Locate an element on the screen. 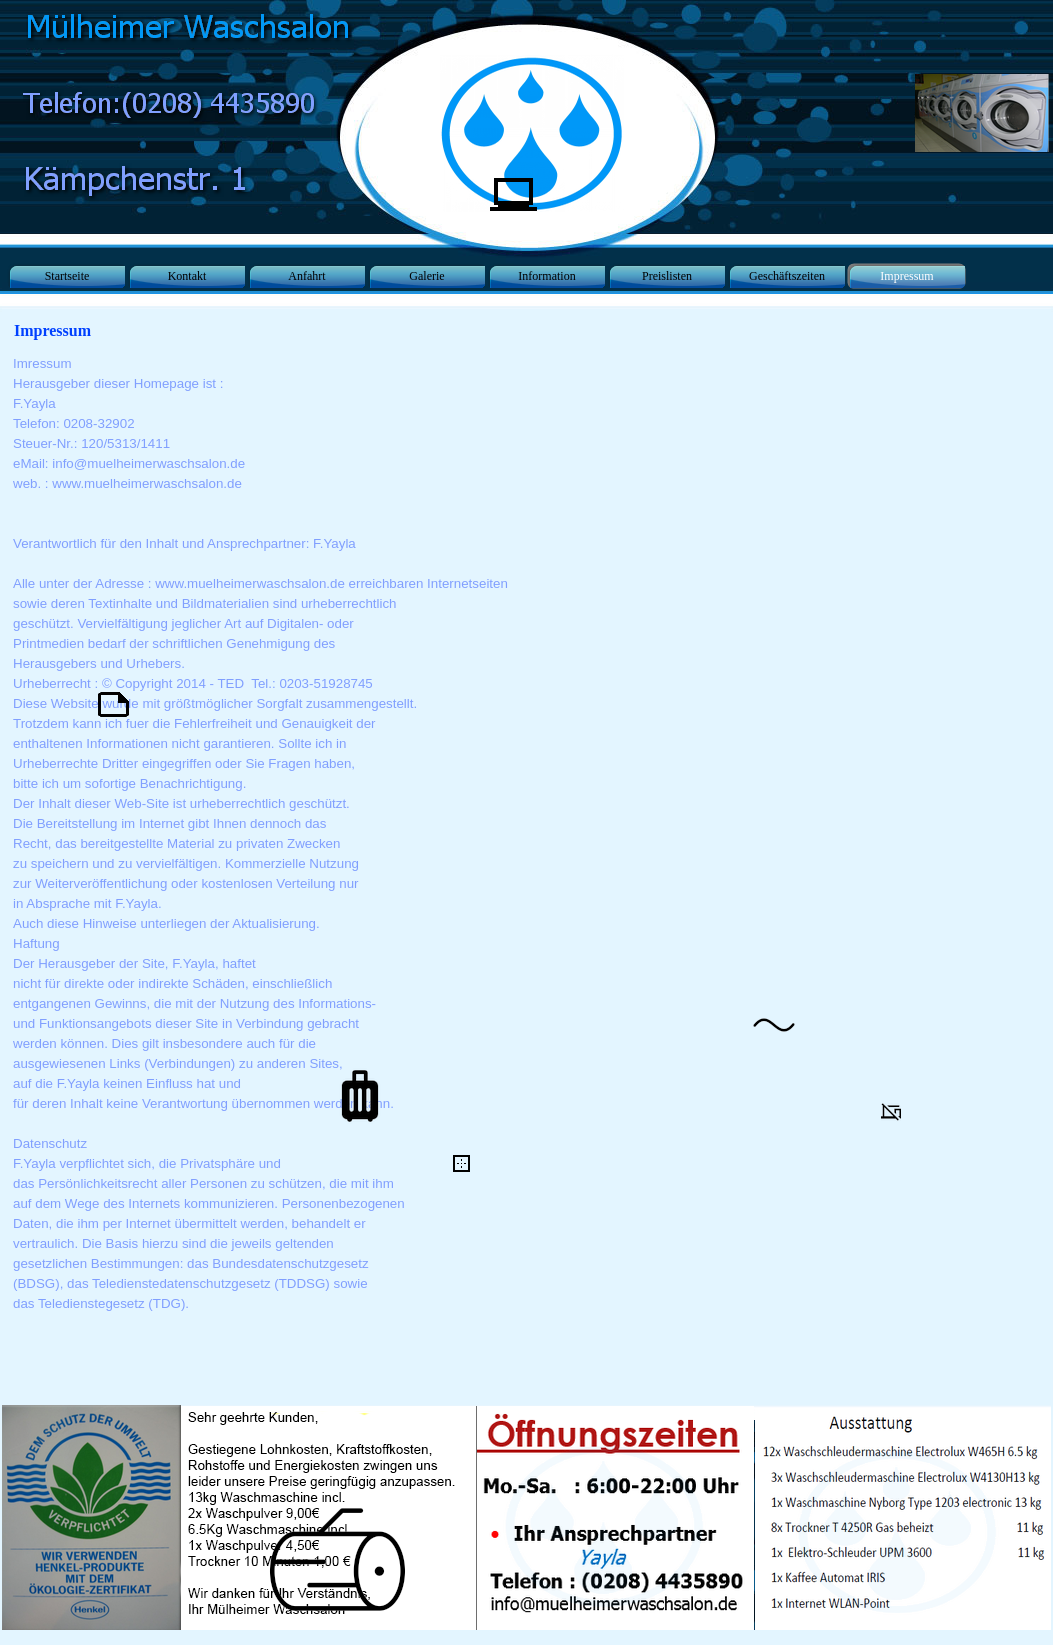 This screenshot has height=1645, width=1053. indicates an approximate or estimated value is located at coordinates (774, 1025).